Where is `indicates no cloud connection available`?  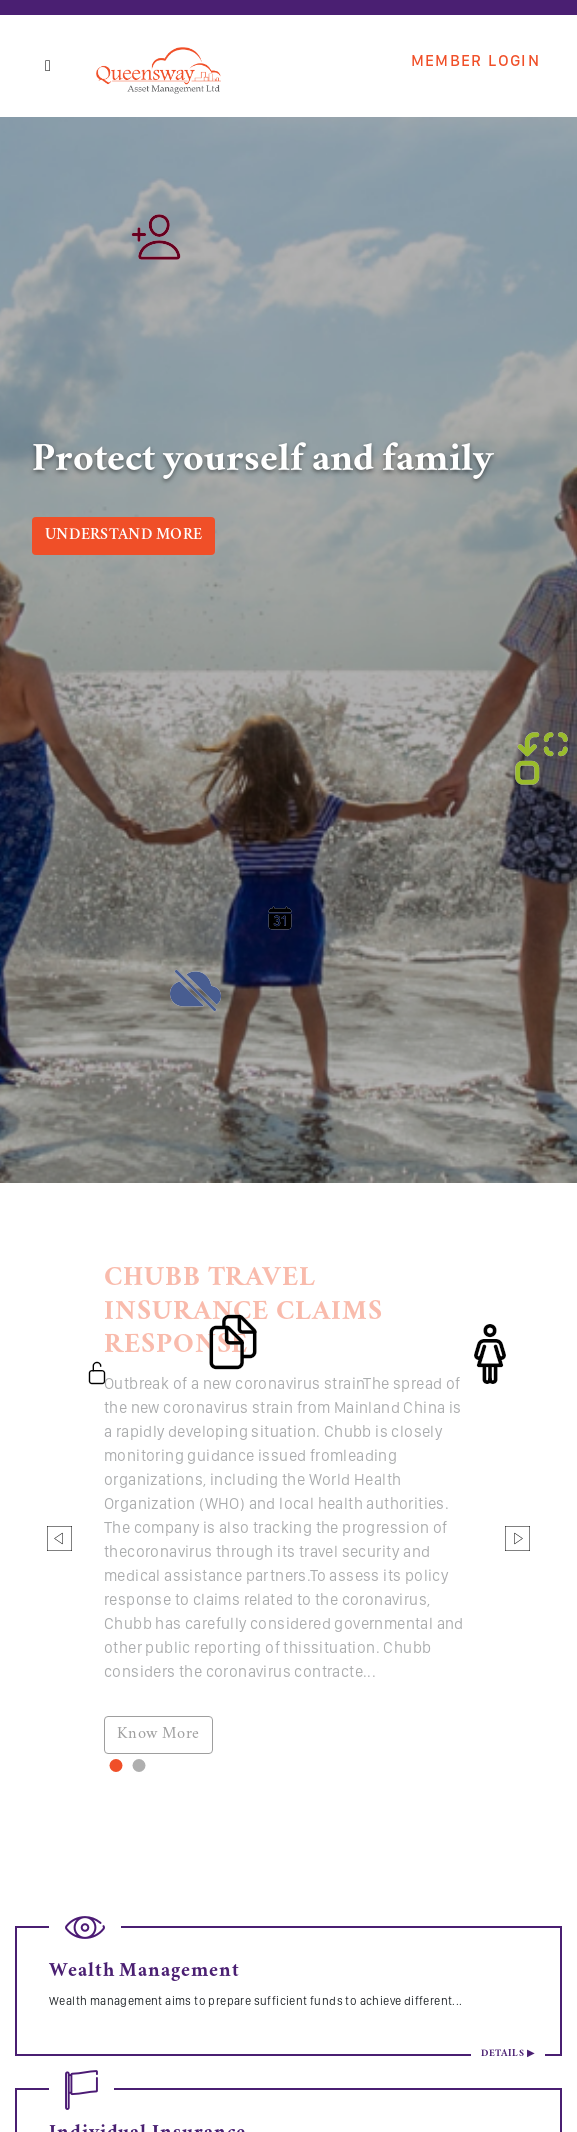
indicates no cloud connection available is located at coordinates (195, 990).